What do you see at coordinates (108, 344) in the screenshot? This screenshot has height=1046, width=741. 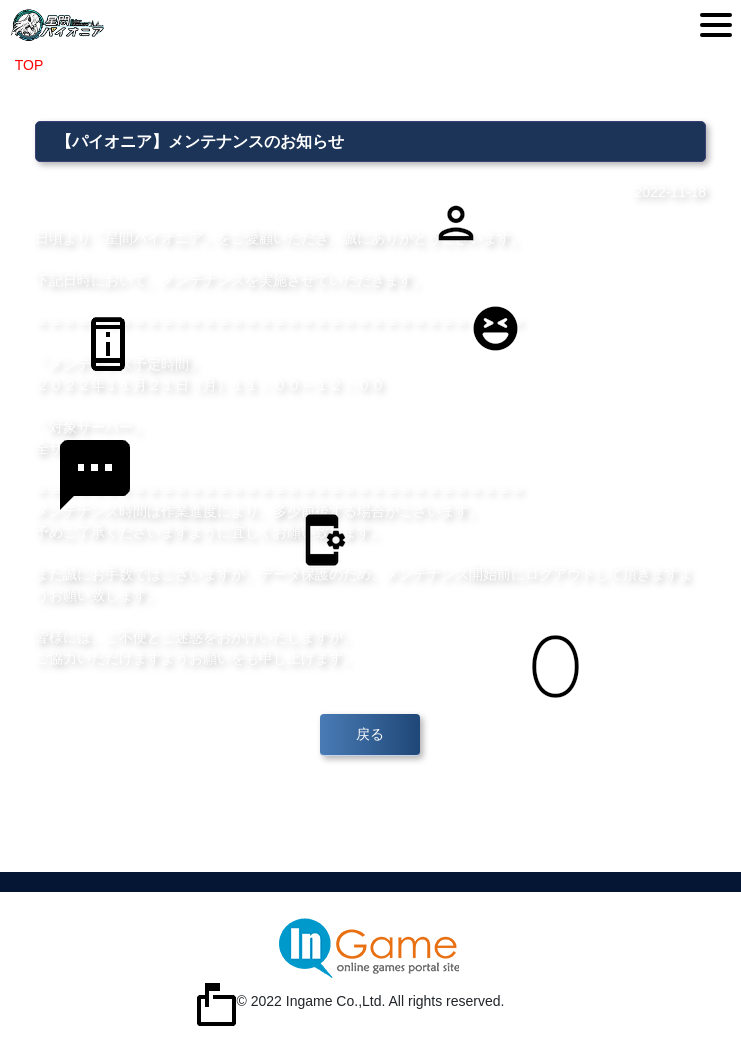 I see `view device information` at bounding box center [108, 344].